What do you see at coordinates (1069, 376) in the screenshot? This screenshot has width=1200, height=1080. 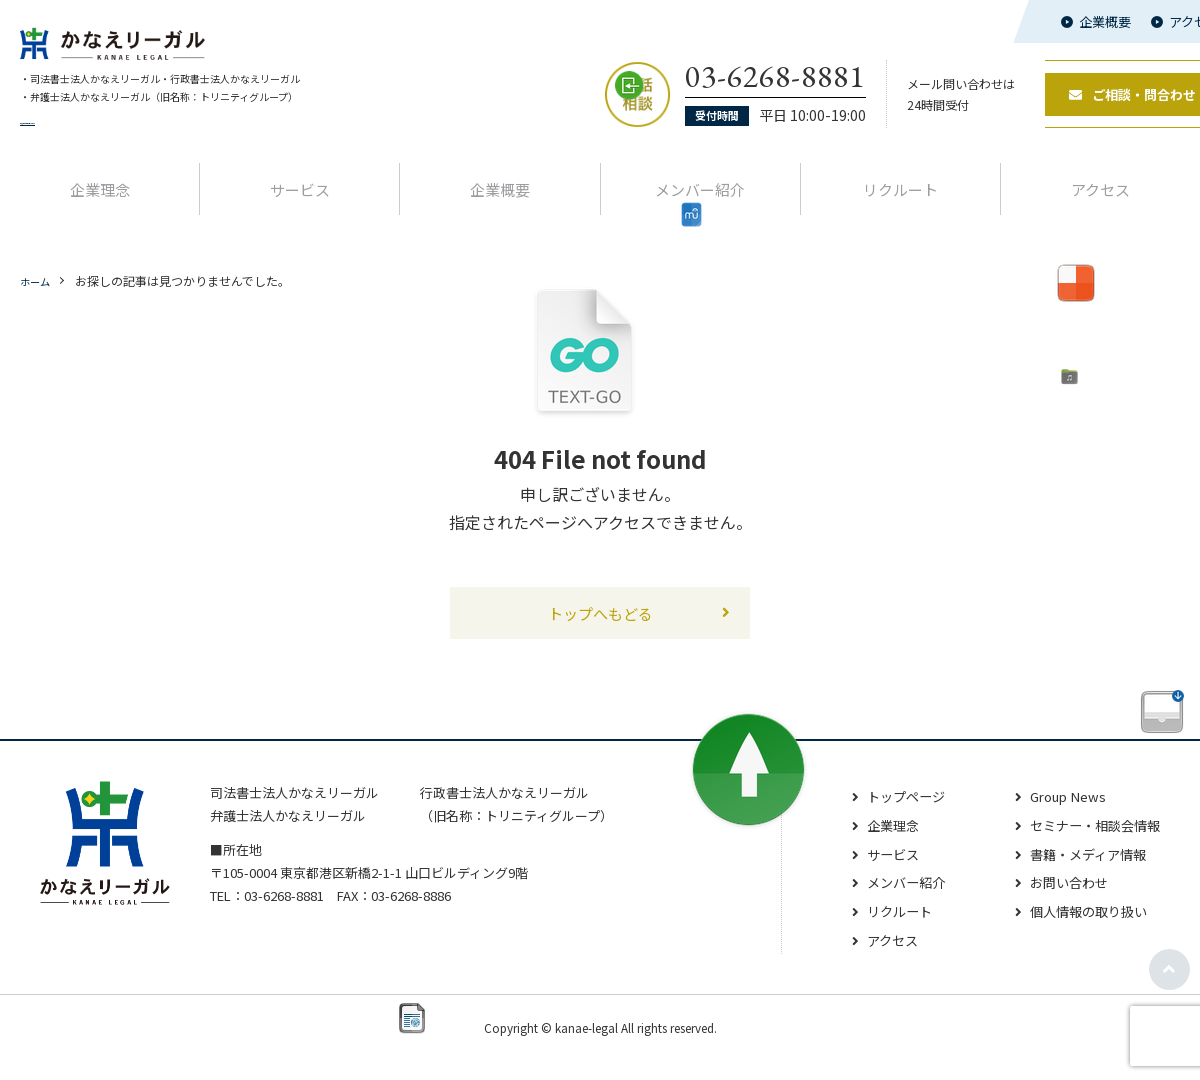 I see `open your music folder` at bounding box center [1069, 376].